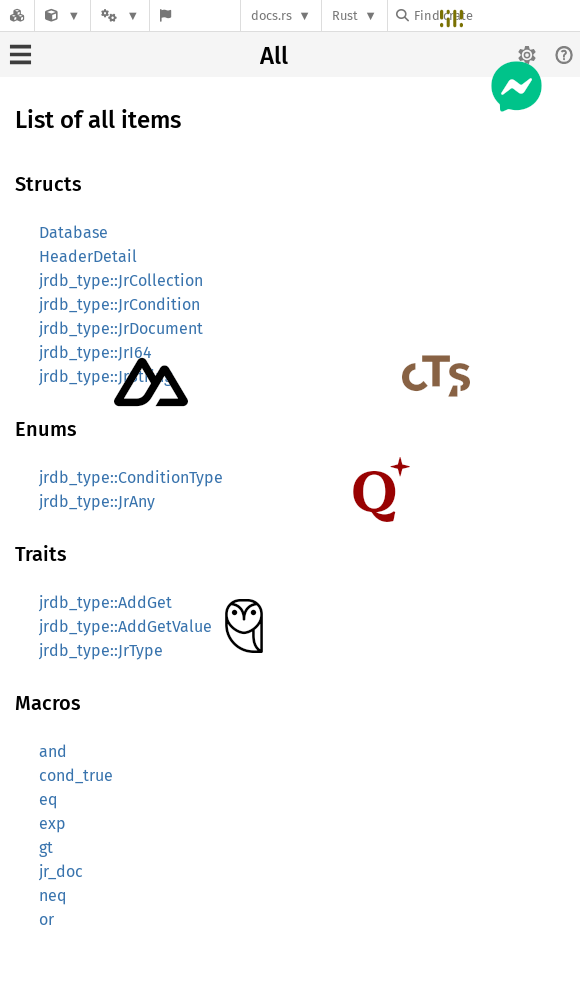 This screenshot has width=580, height=988. Describe the element at coordinates (381, 489) in the screenshot. I see `open qwant search engine` at that location.